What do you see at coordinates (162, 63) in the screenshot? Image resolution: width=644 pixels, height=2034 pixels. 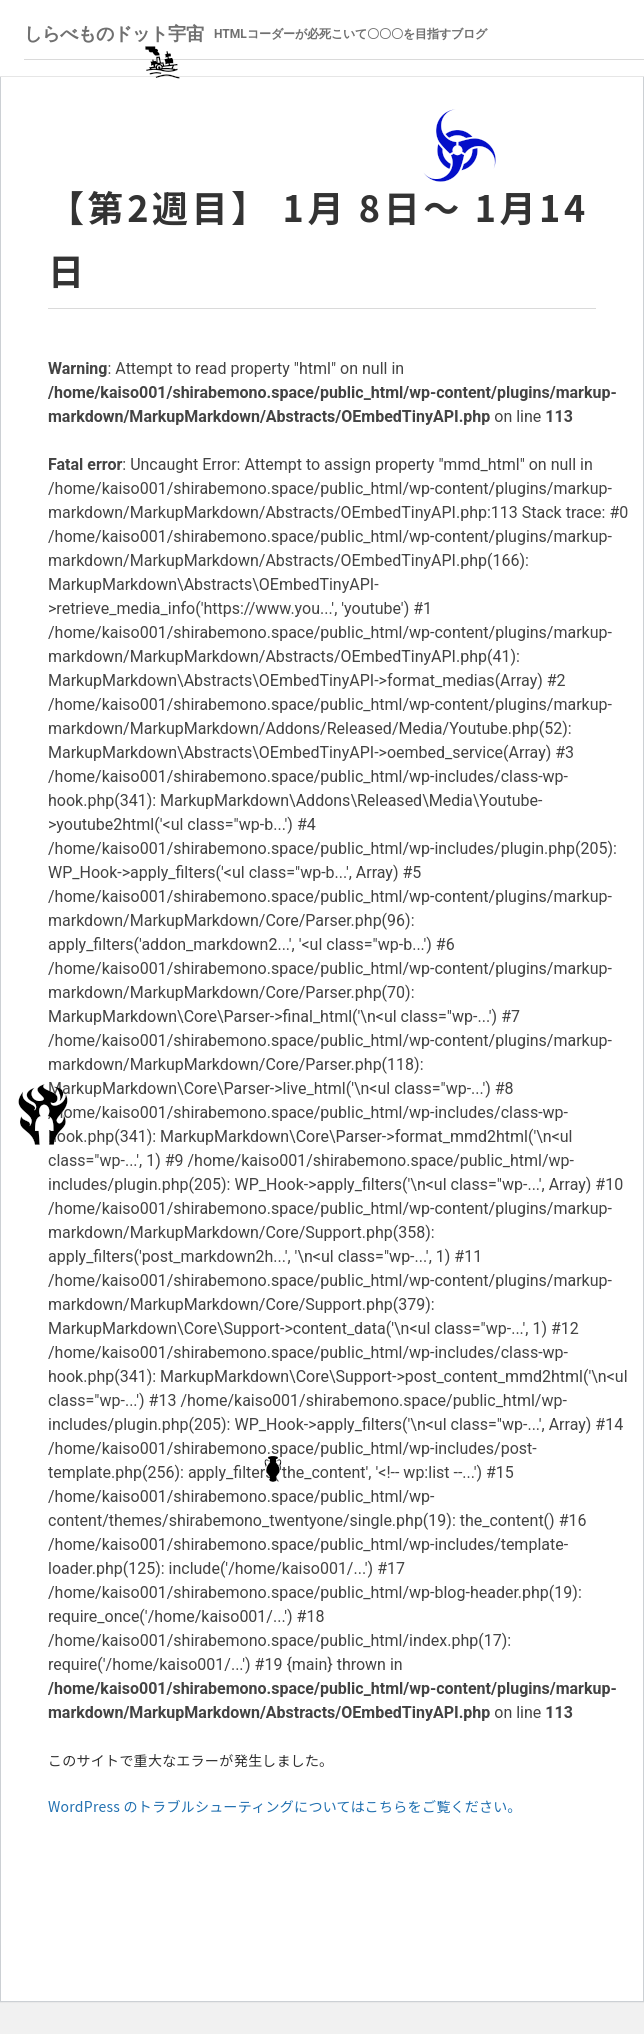 I see `view naval fleet or warship units` at bounding box center [162, 63].